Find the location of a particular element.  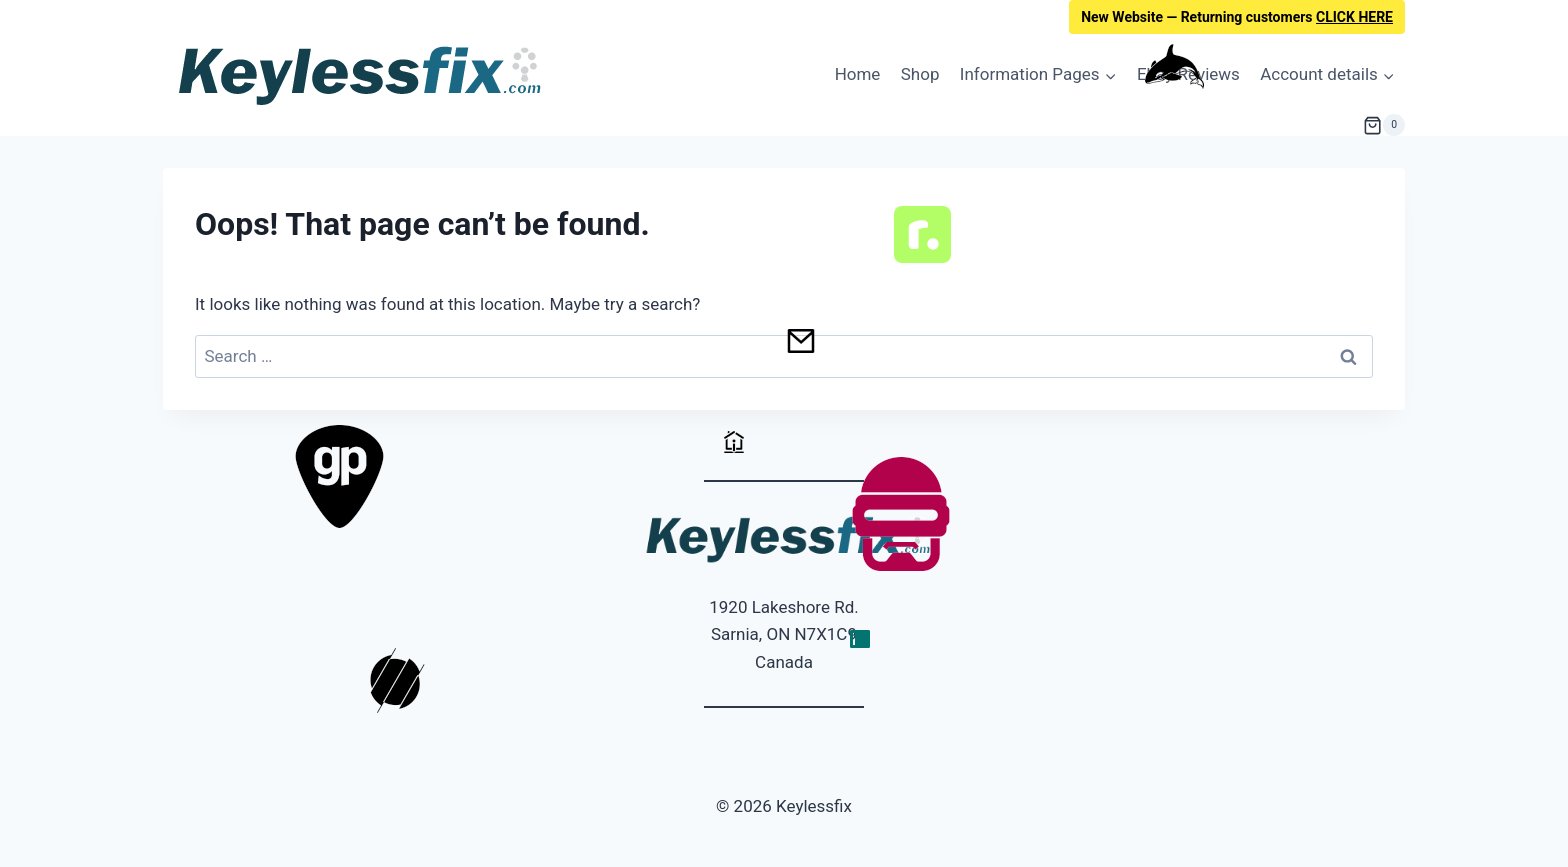

rubocop ruby code linter logo is located at coordinates (901, 514).